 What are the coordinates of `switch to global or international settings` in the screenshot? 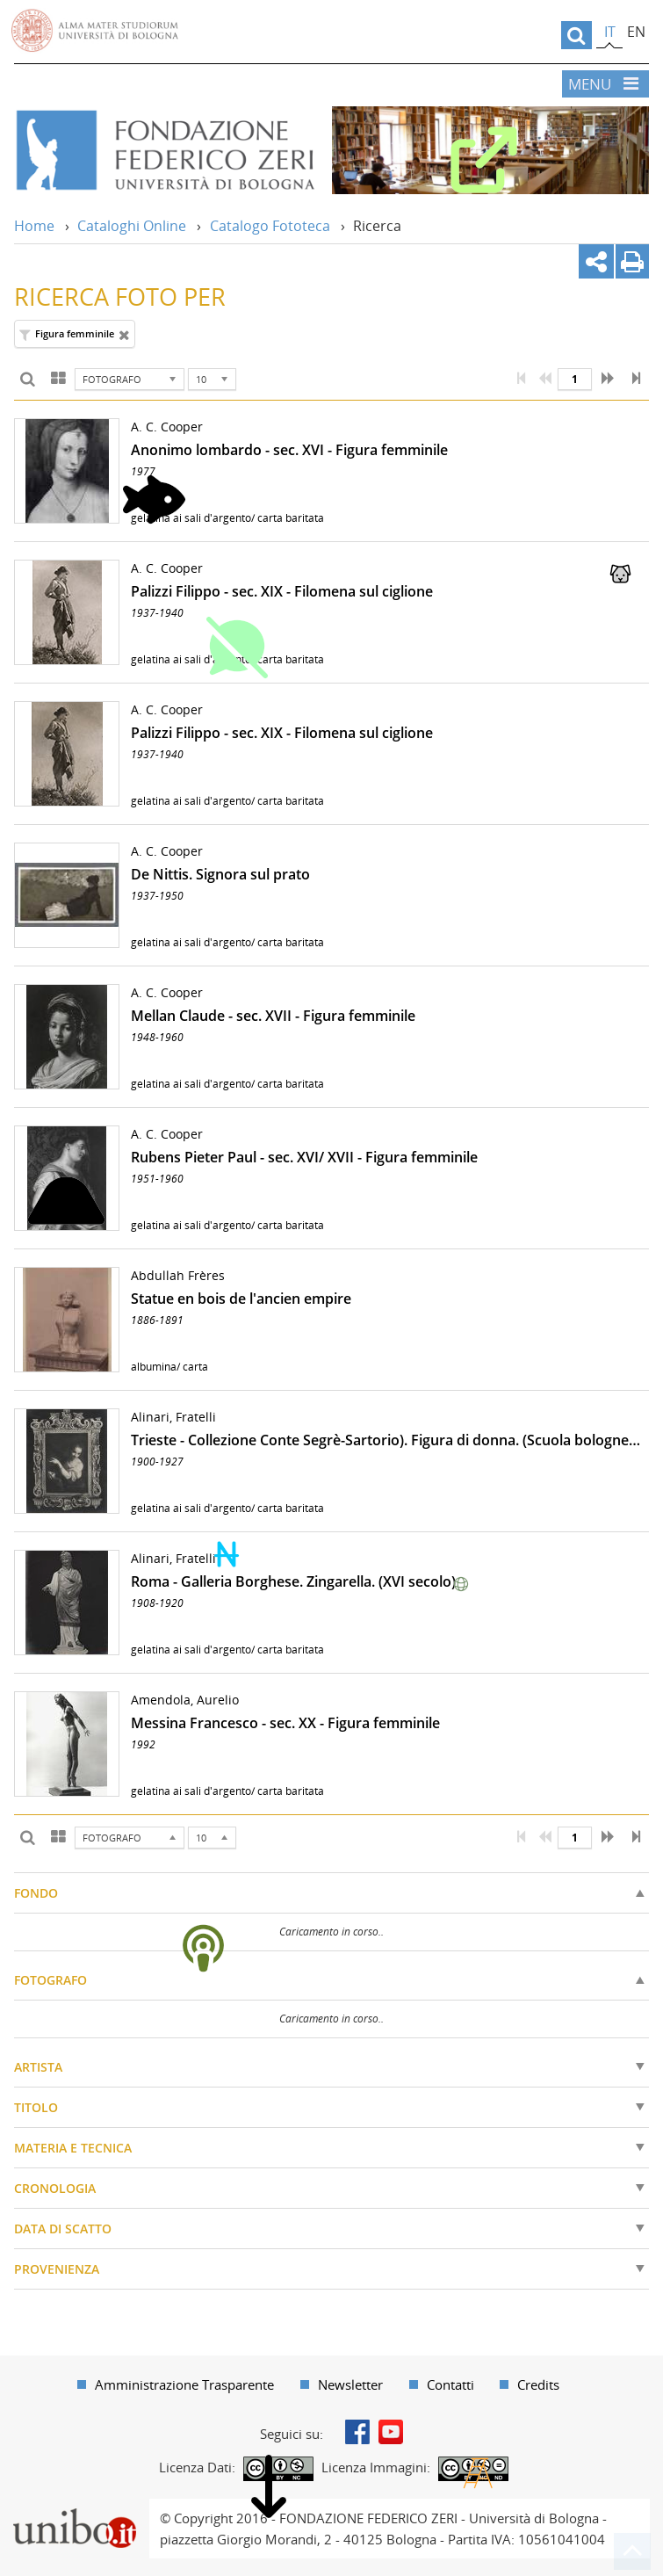 It's located at (461, 1584).